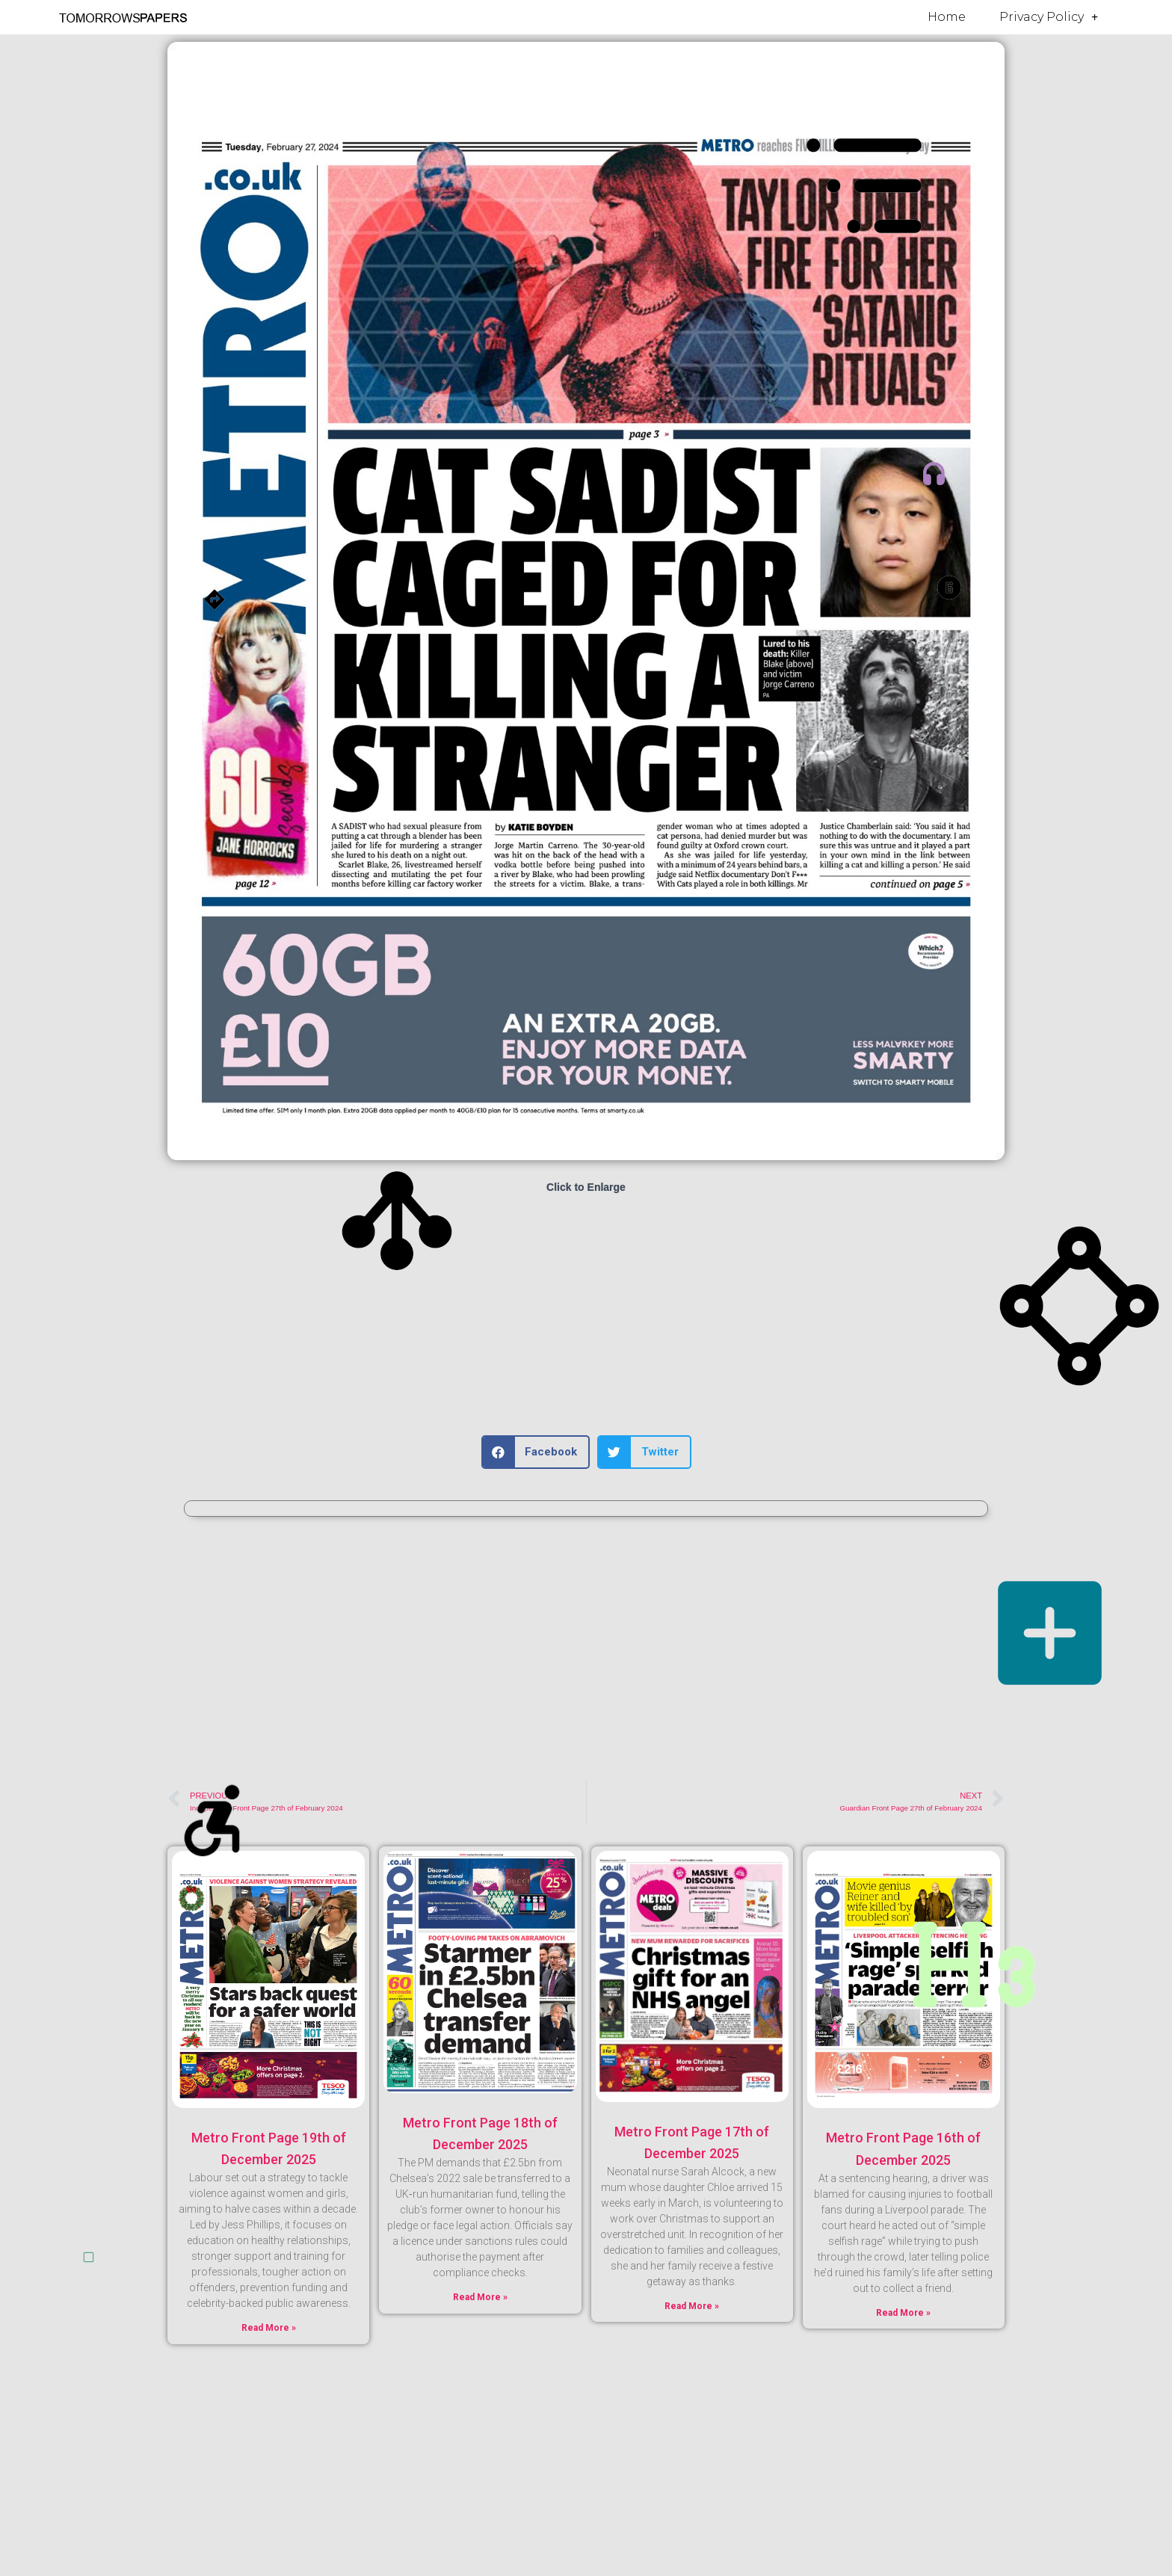  Describe the element at coordinates (974, 1965) in the screenshot. I see `apply heading level 3 text formatting` at that location.